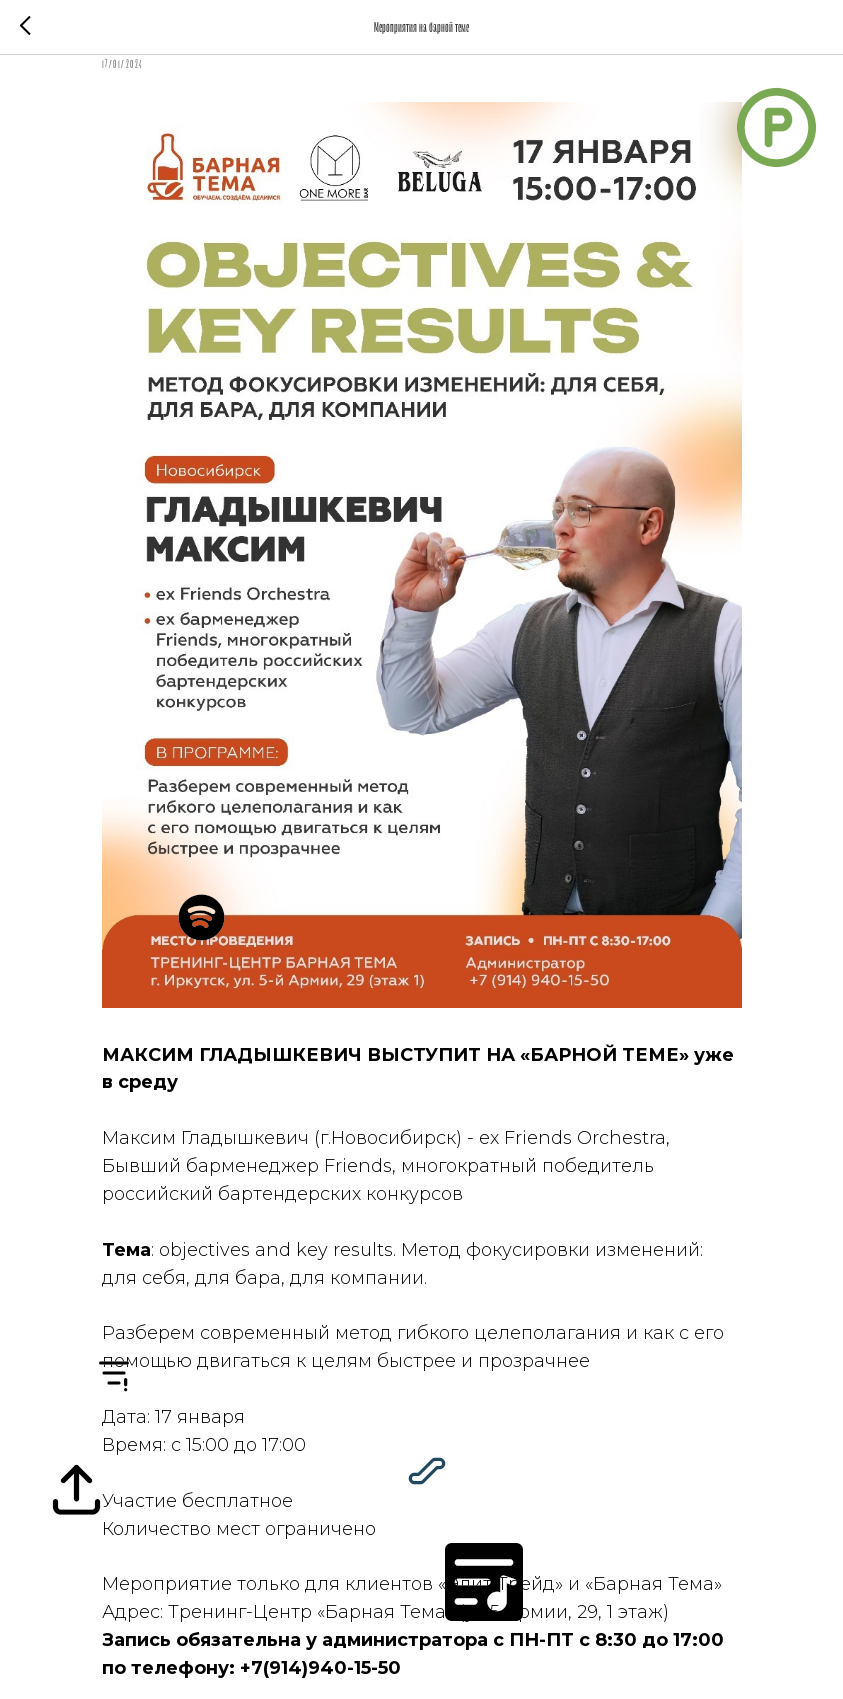  I want to click on filter settings require attention, so click(114, 1373).